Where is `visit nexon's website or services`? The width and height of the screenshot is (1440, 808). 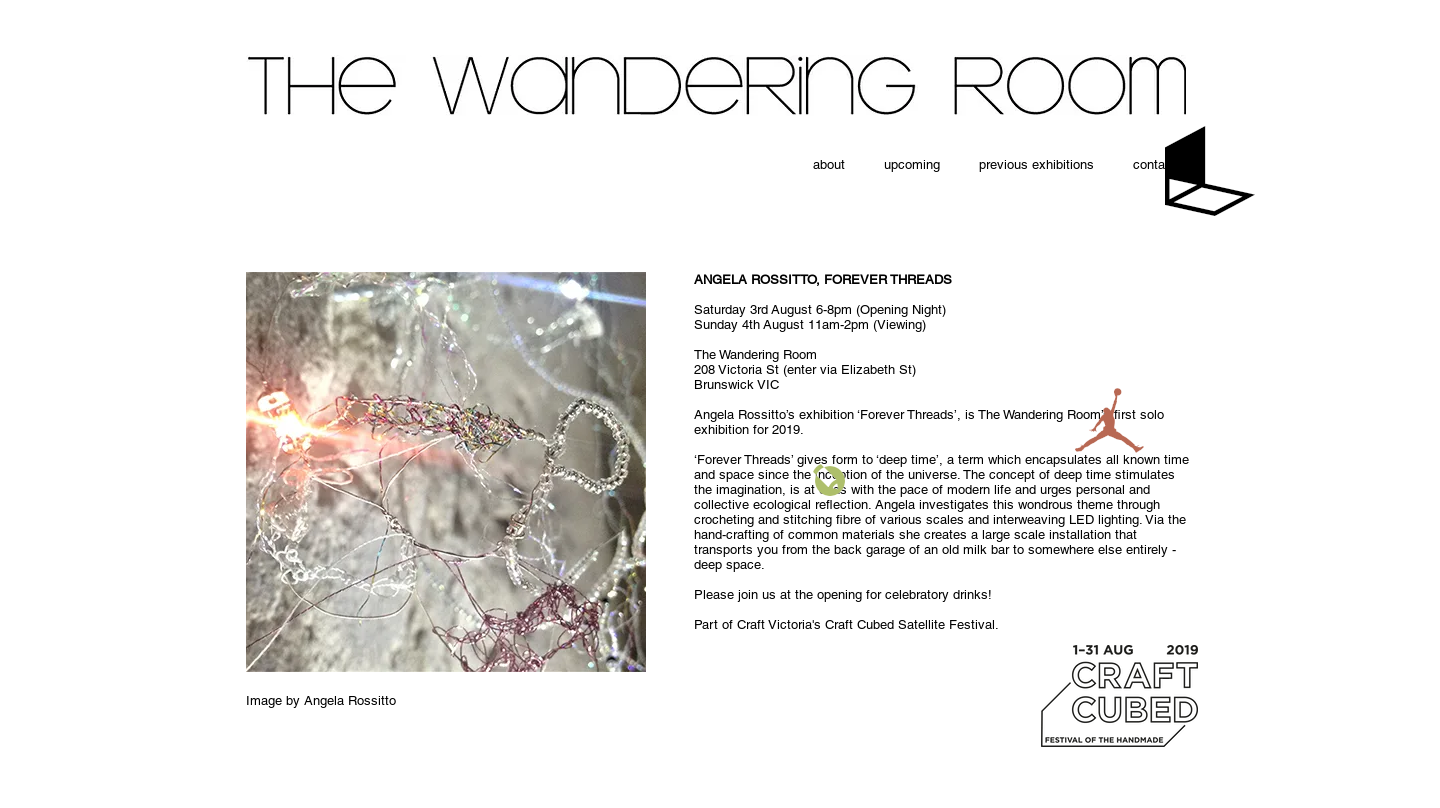 visit nexon's website or services is located at coordinates (1210, 171).